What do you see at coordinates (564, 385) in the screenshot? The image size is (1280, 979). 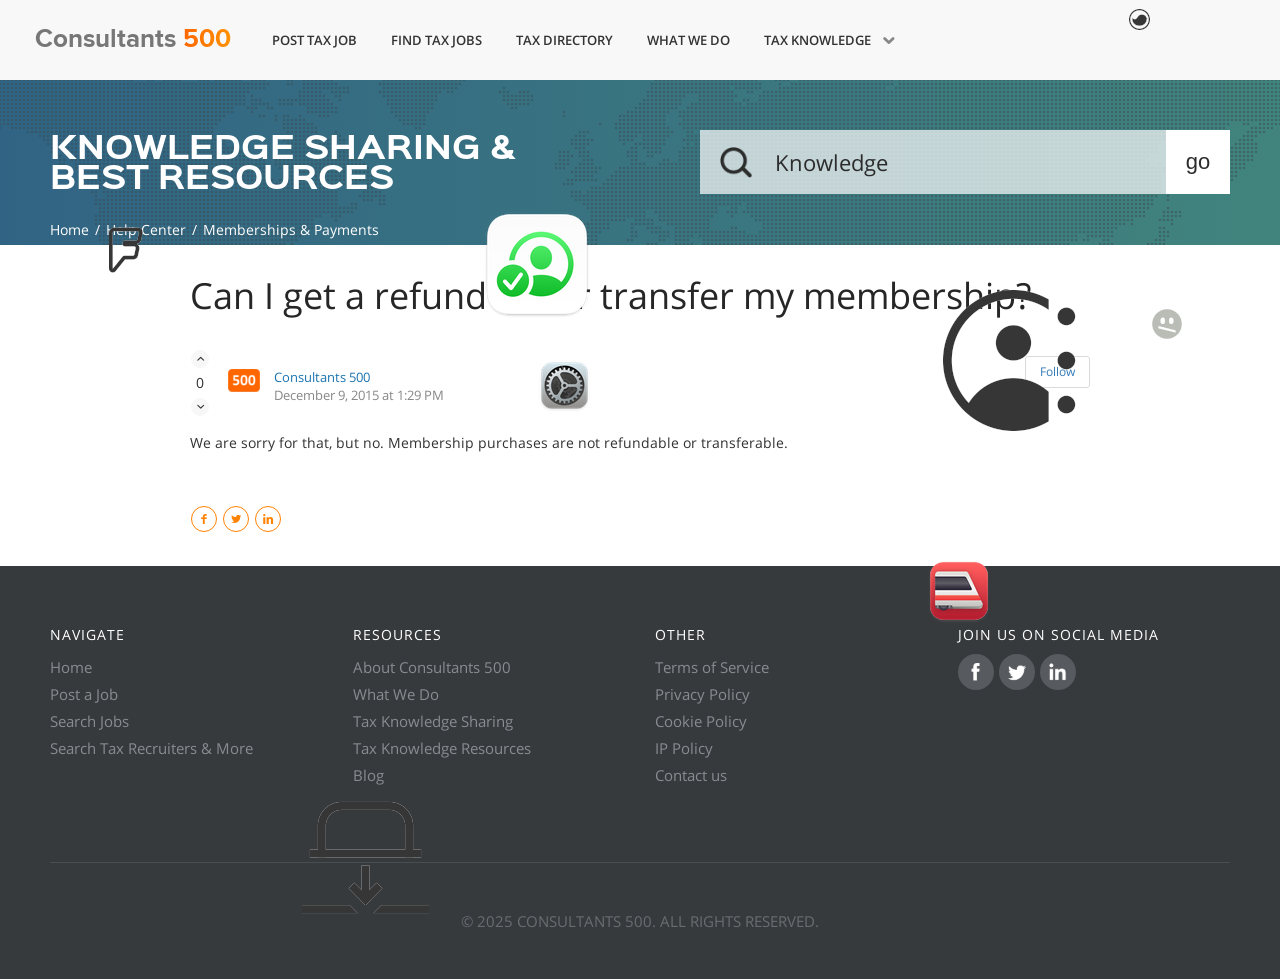 I see `open system preferences or settings` at bounding box center [564, 385].